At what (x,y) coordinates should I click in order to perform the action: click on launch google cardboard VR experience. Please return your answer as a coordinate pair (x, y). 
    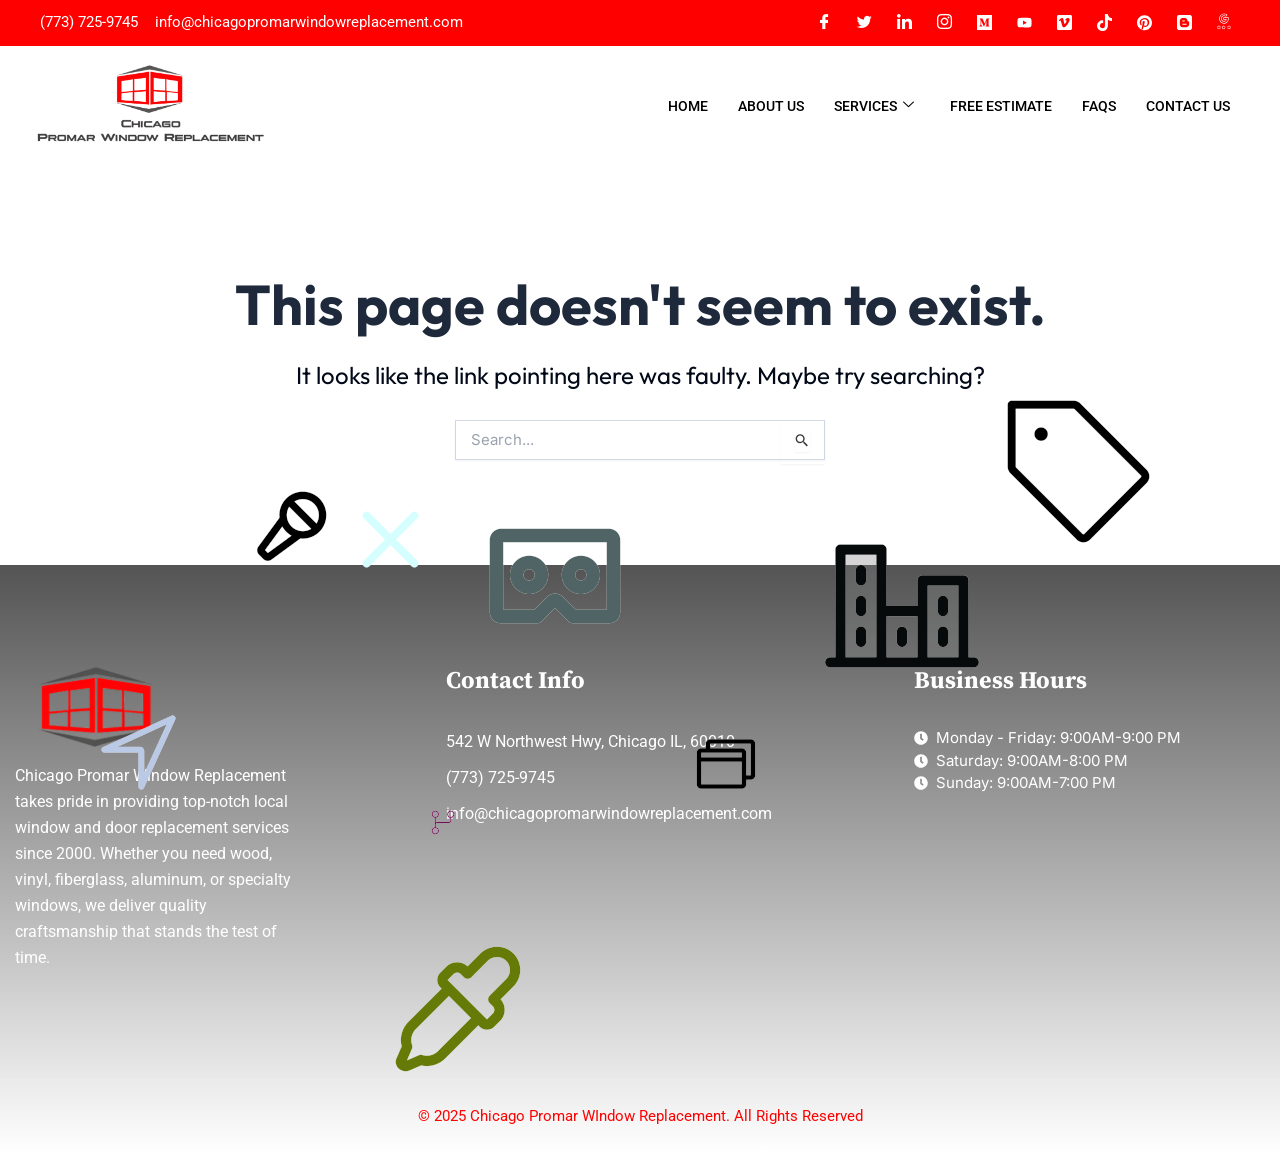
    Looking at the image, I should click on (555, 576).